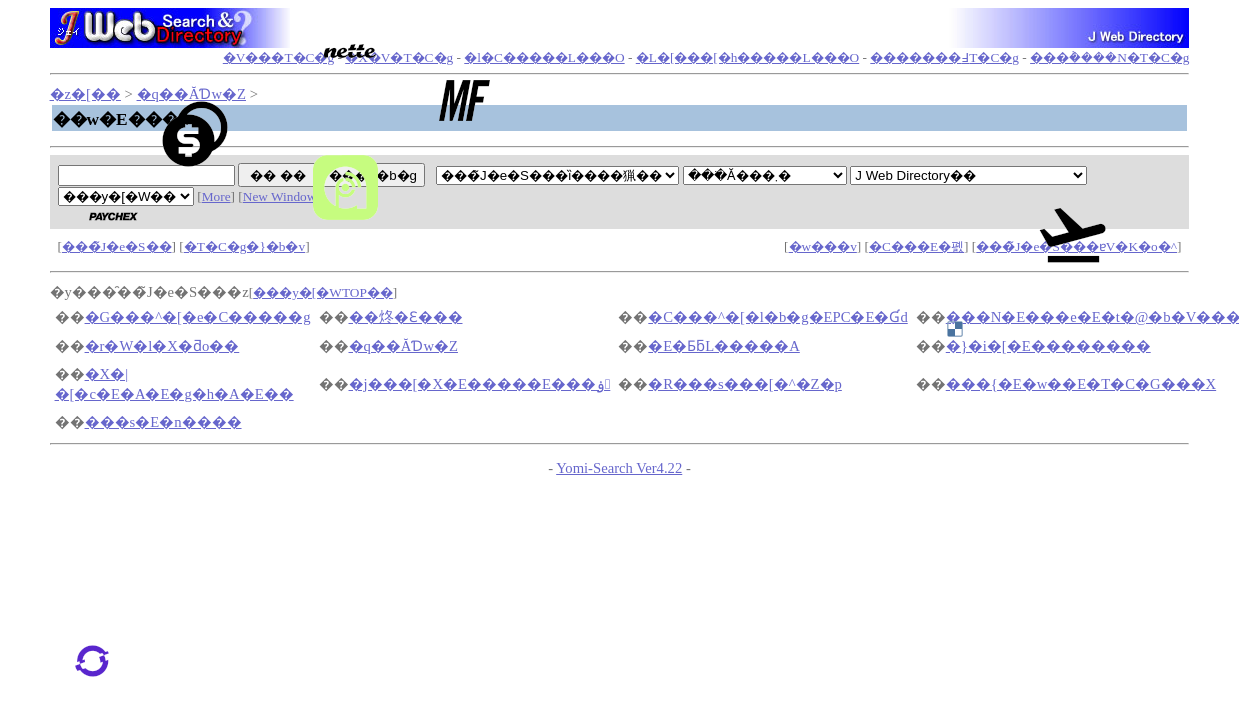 This screenshot has height=720, width=1239. Describe the element at coordinates (464, 100) in the screenshot. I see `visit MetaFilter community website` at that location.